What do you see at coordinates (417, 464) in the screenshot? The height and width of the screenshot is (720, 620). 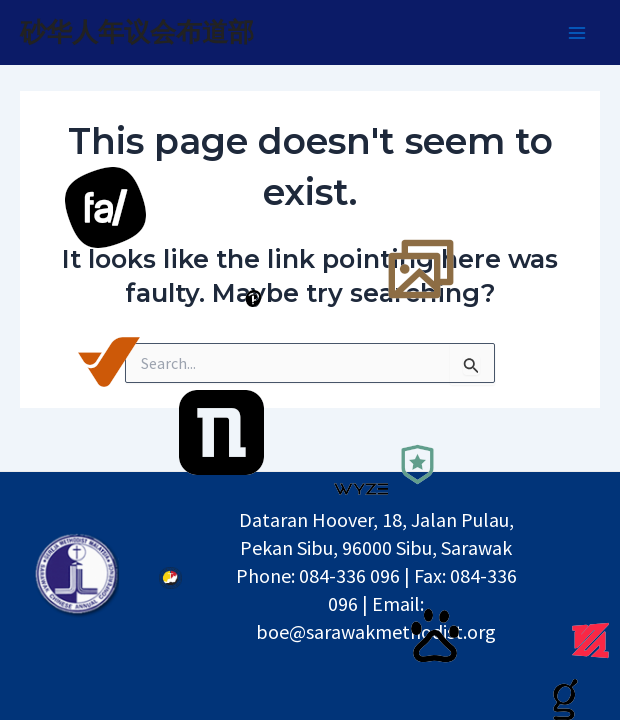 I see `indicates premium or verified security status` at bounding box center [417, 464].